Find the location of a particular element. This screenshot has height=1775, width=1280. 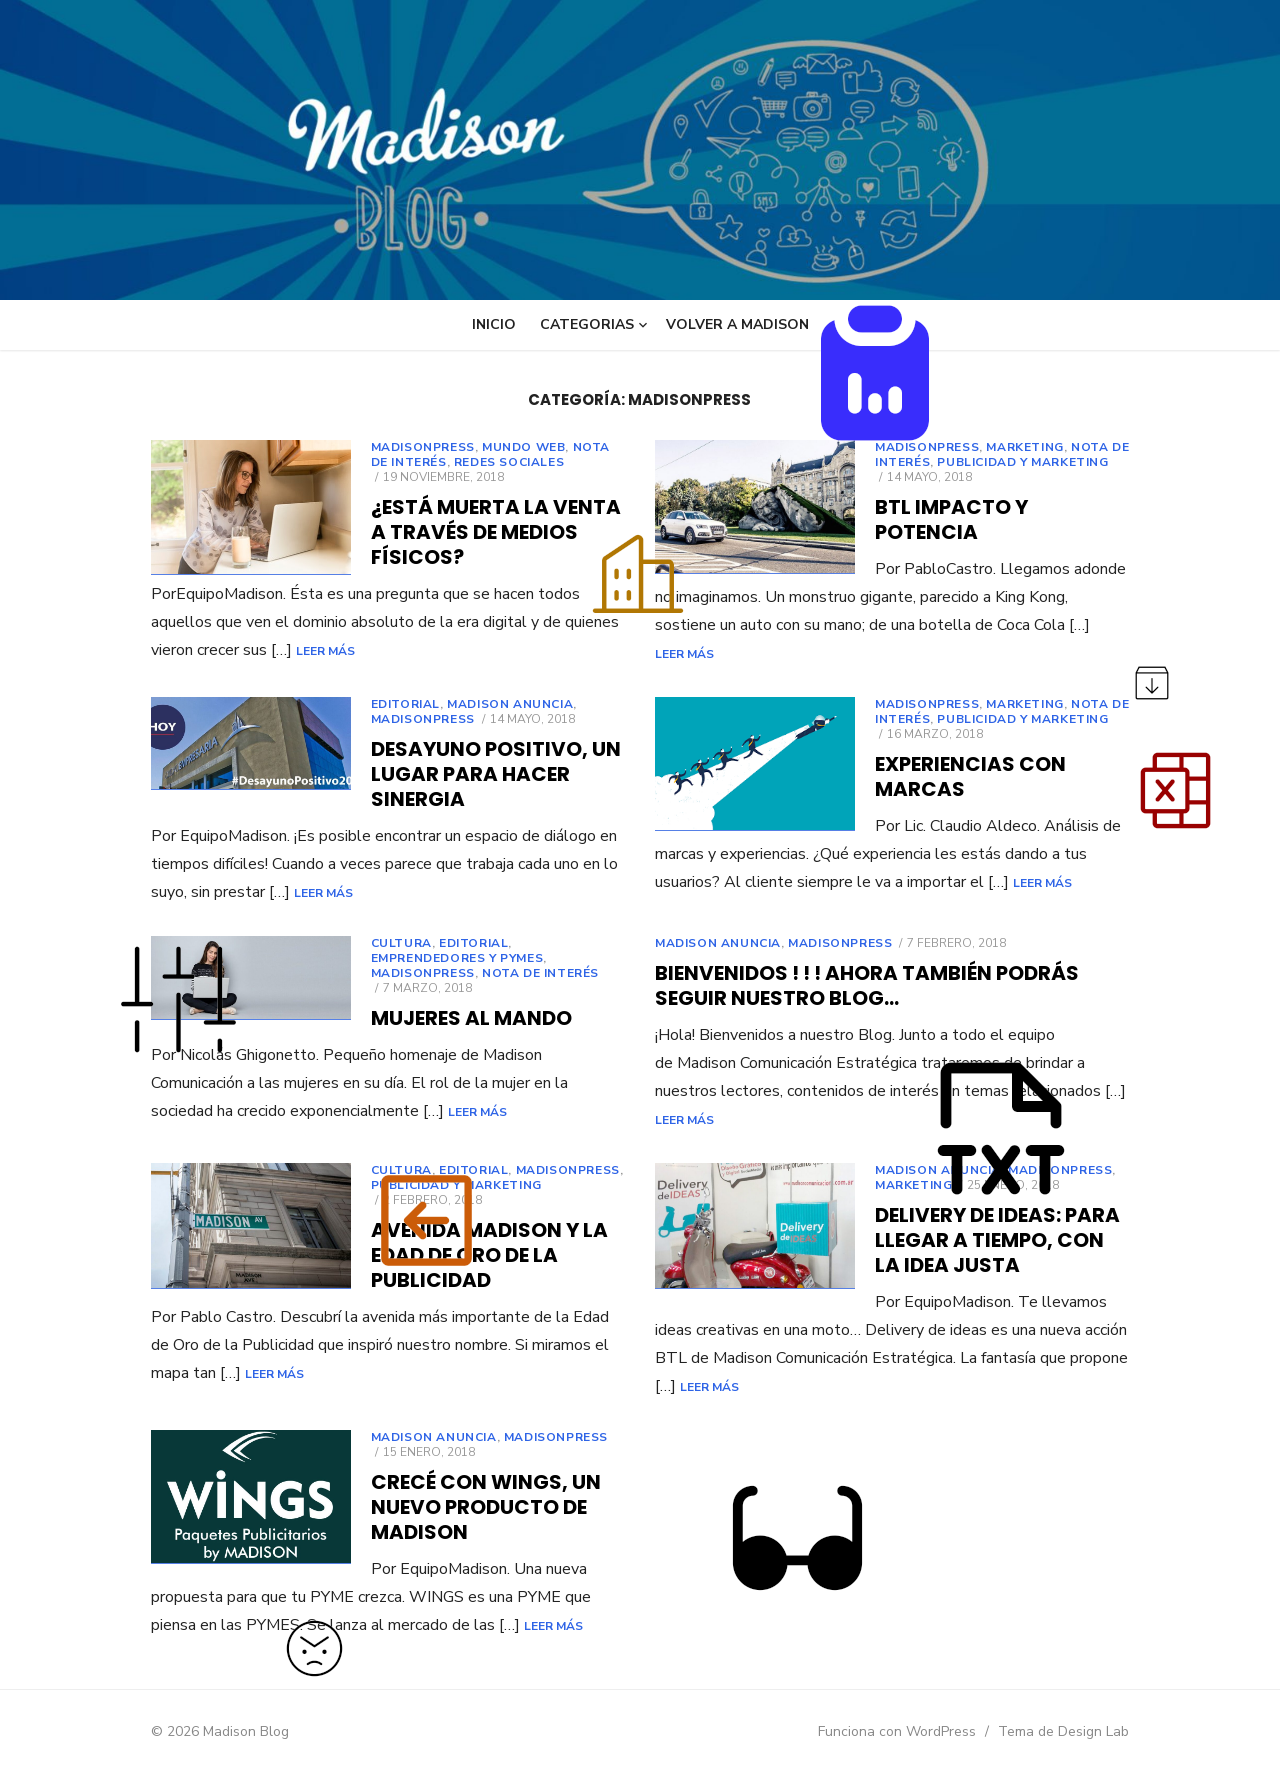

open Microsoft Excel is located at coordinates (1178, 790).